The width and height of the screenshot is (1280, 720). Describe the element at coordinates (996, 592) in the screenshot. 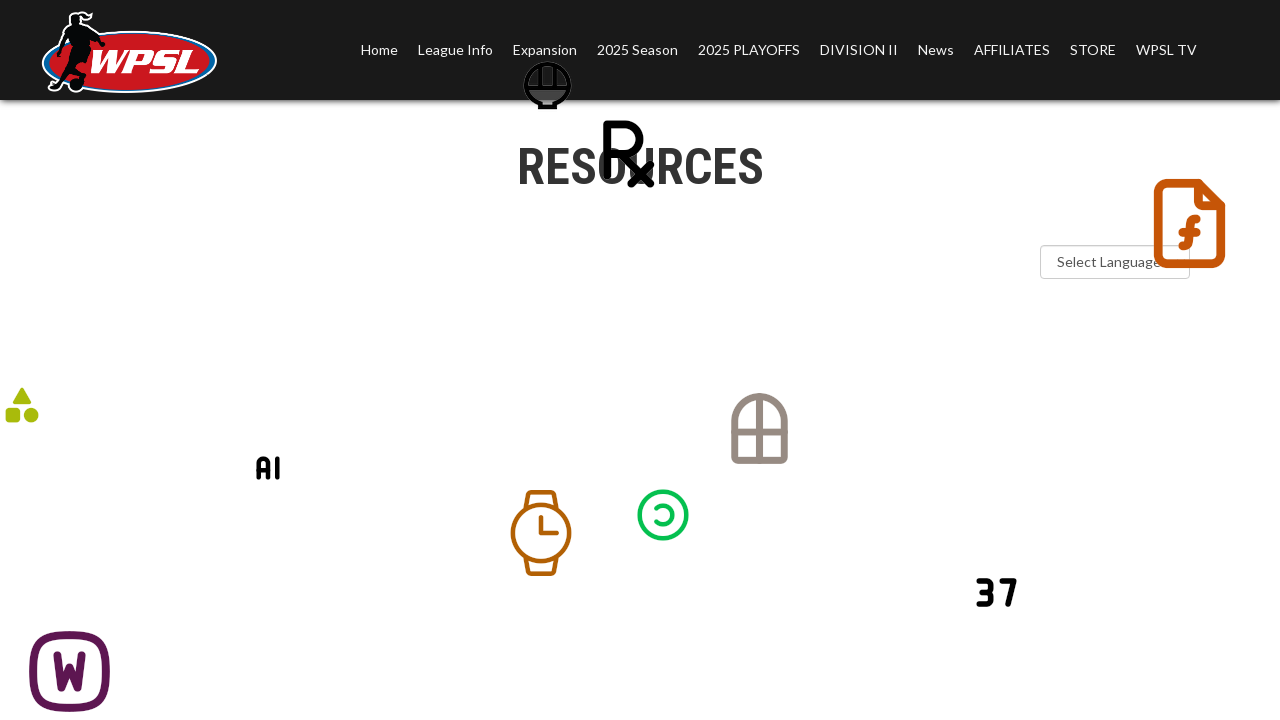

I see `displays the number 37 as a numeric indicator or badge` at that location.